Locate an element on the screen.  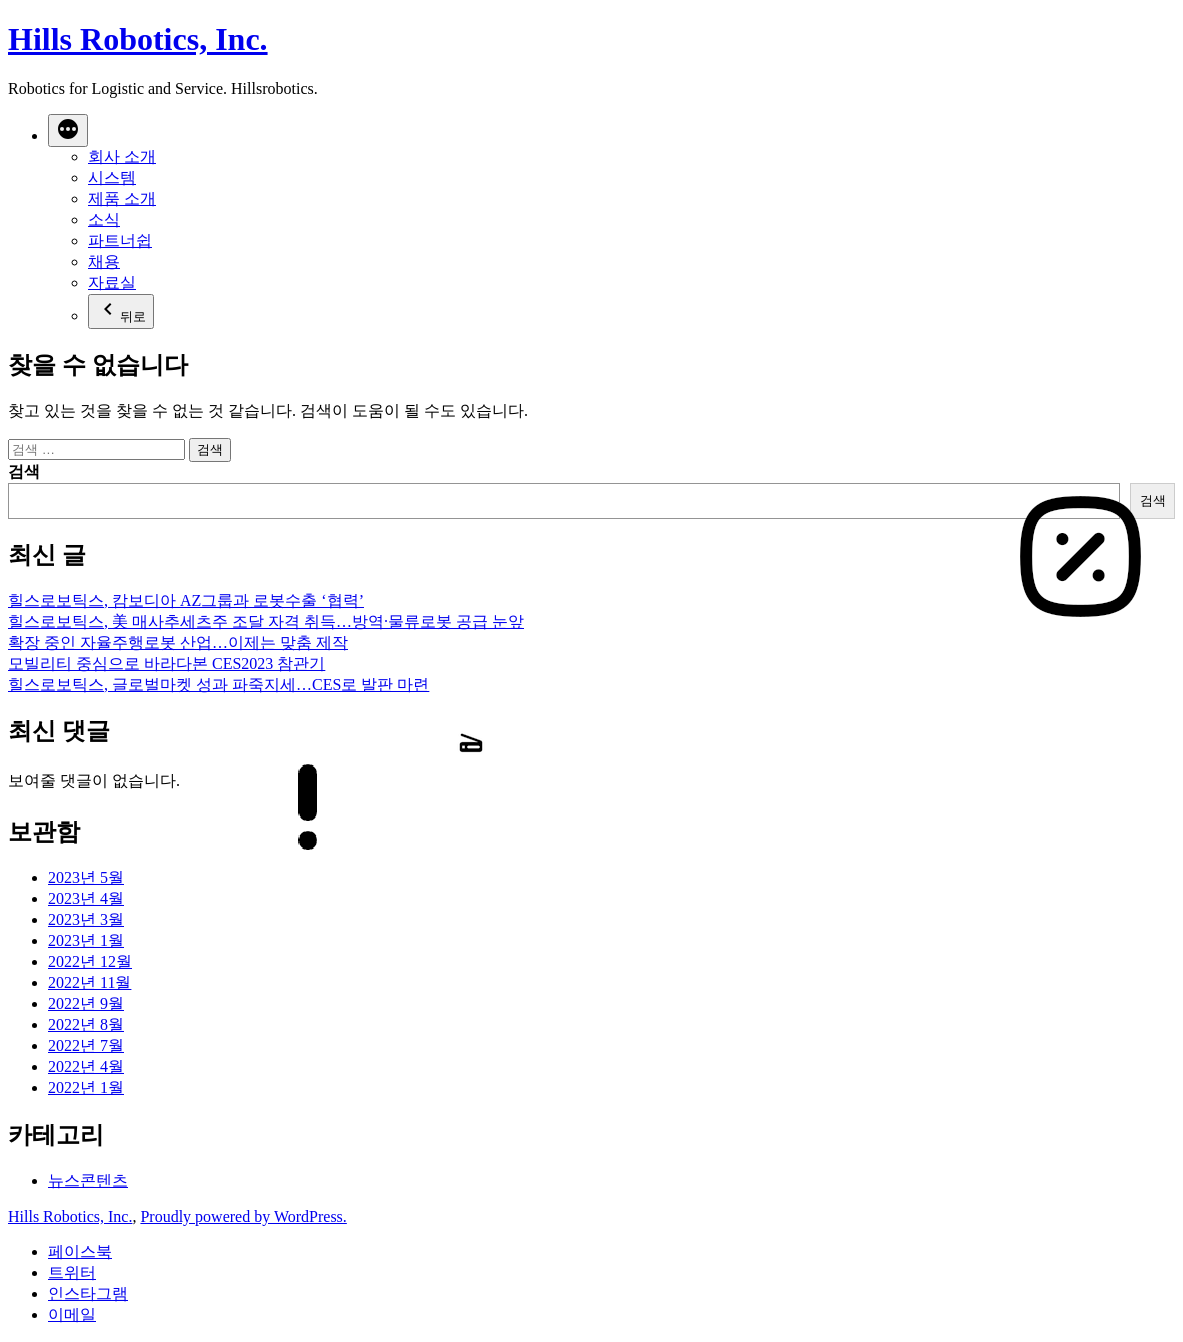
view discount or promotional offer is located at coordinates (1080, 556).